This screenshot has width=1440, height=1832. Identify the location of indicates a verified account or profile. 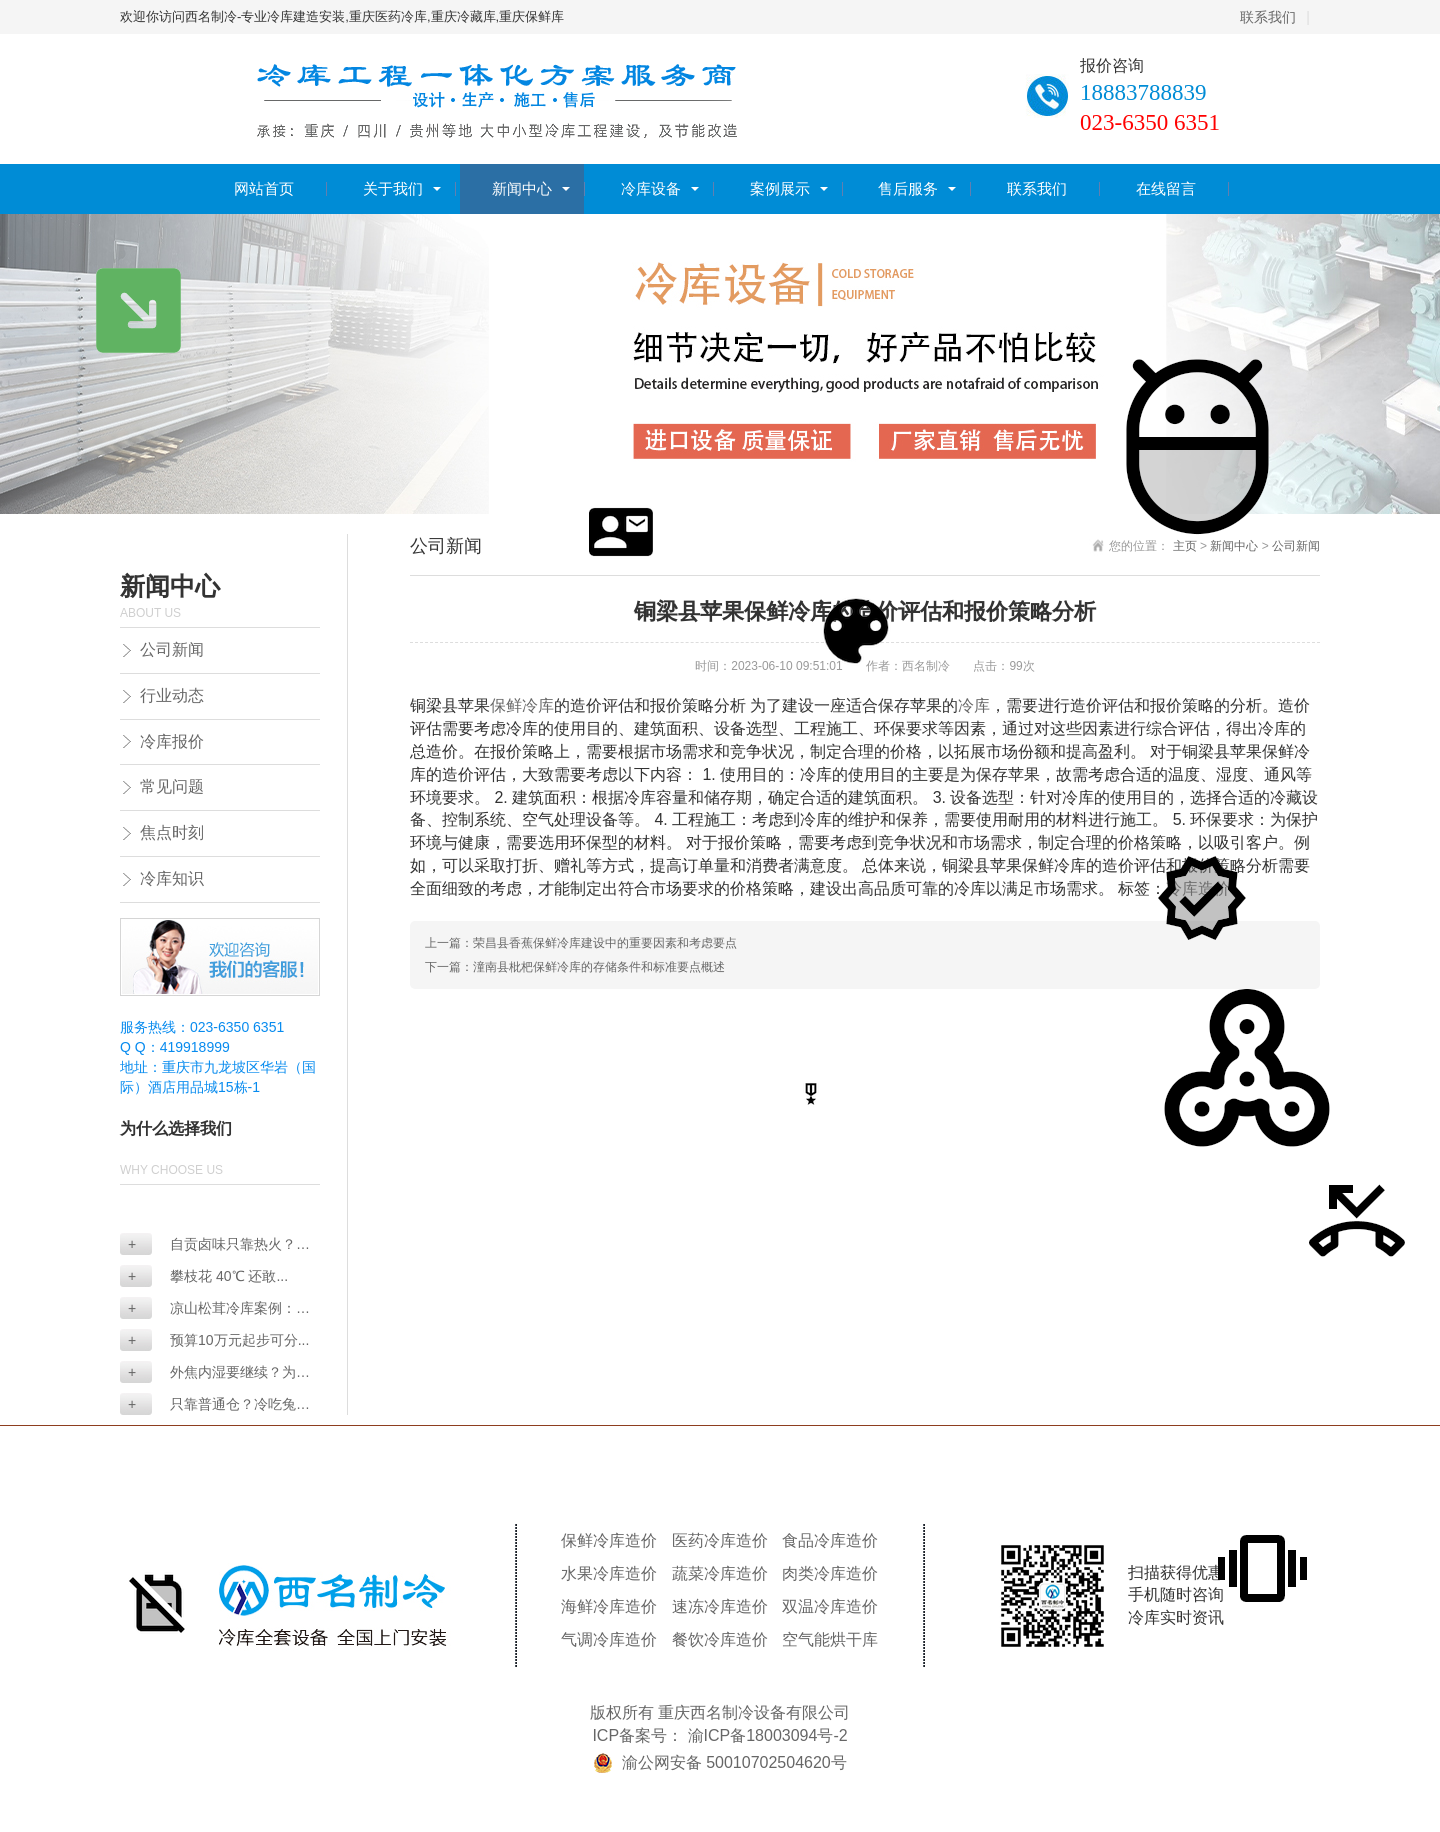
(1202, 898).